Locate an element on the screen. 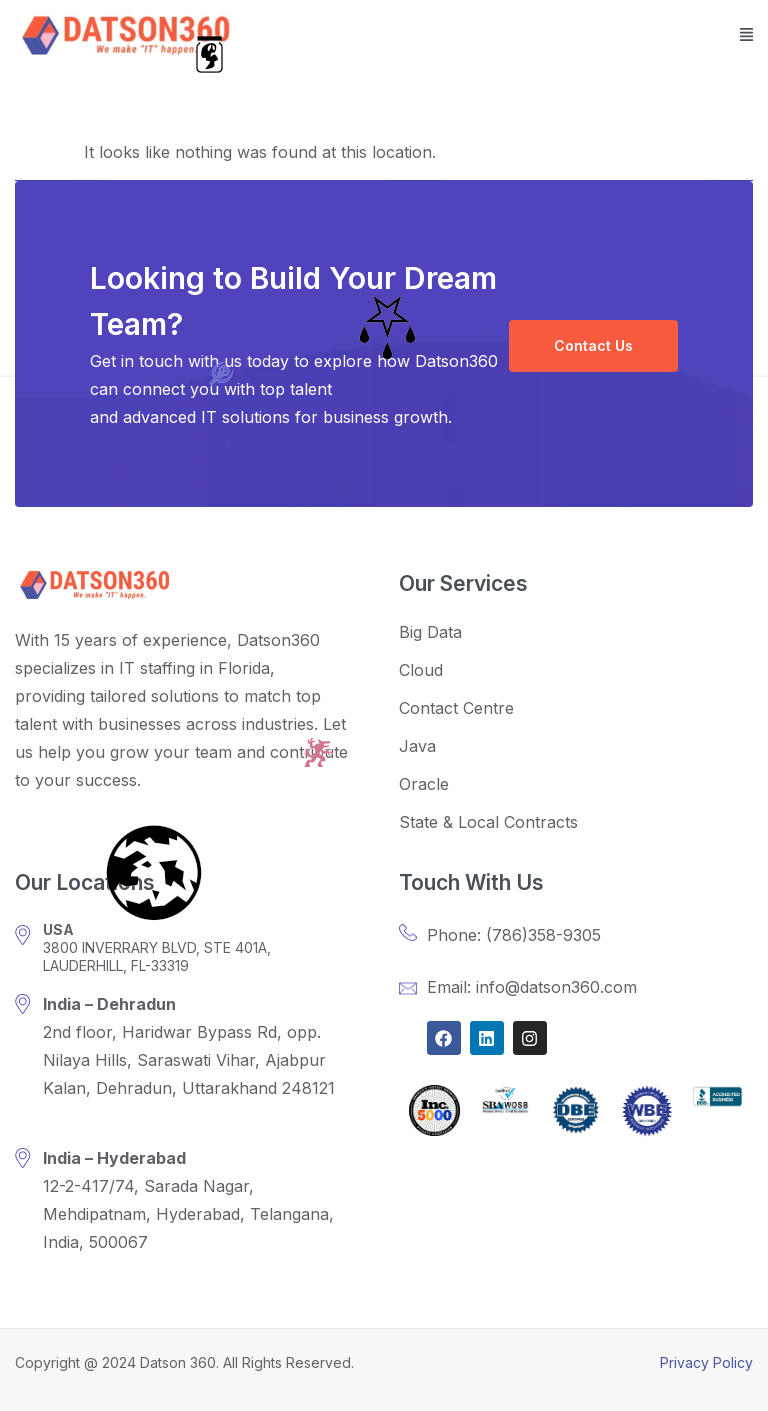  indicates a dissolving or expiring bonus is located at coordinates (386, 327).